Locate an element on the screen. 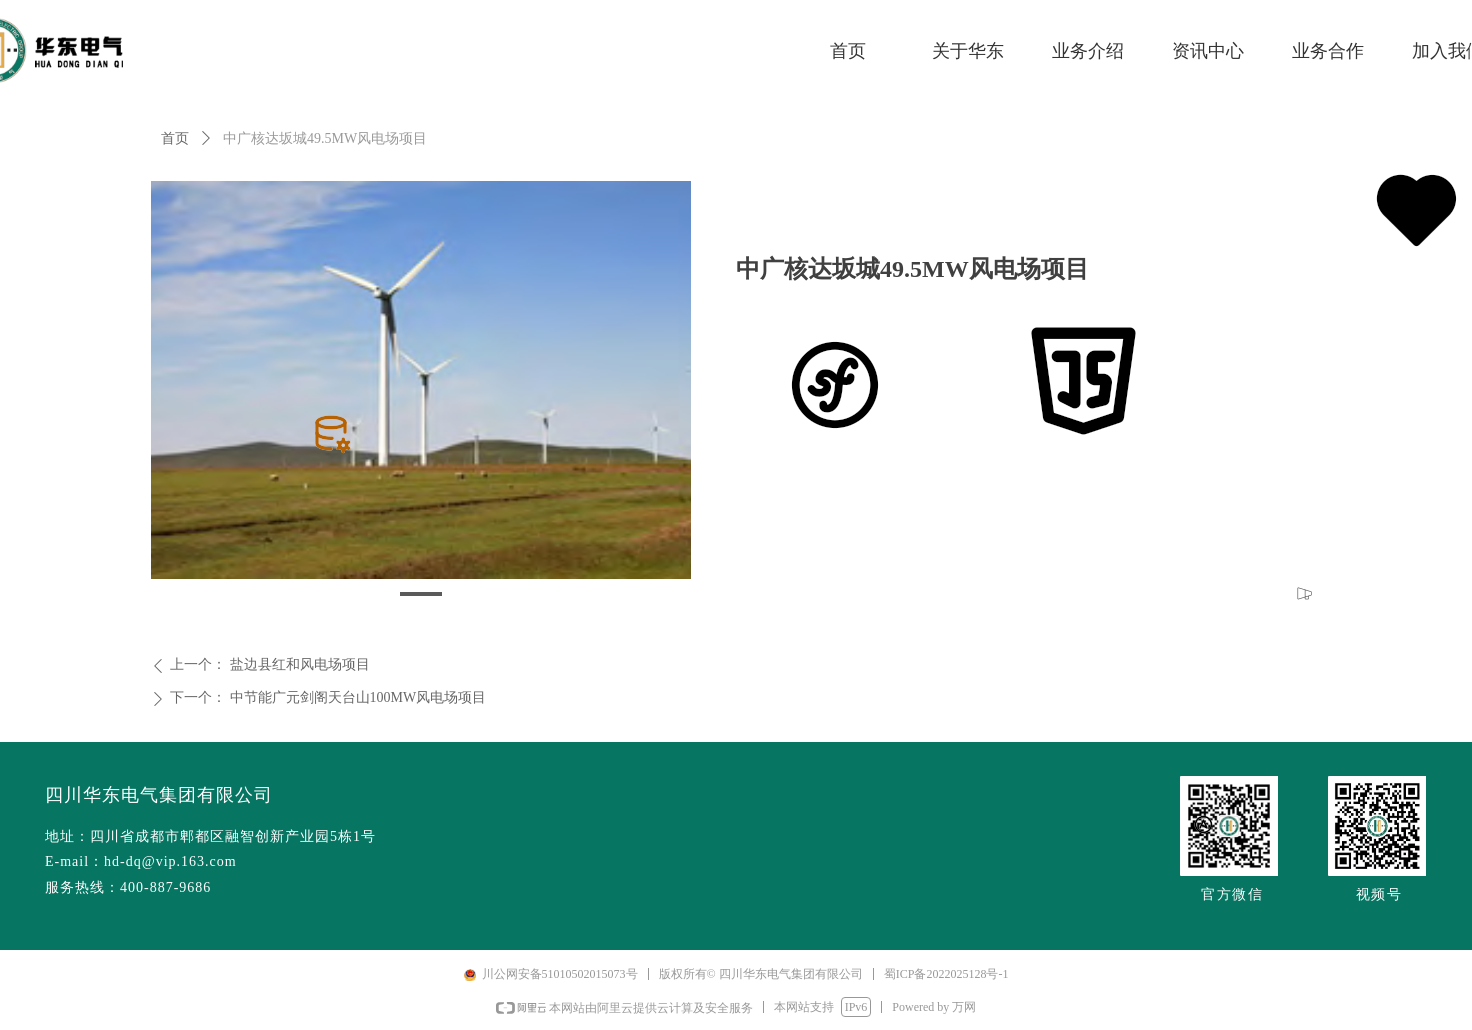 The height and width of the screenshot is (1030, 1472). make an announcement is located at coordinates (1304, 594).